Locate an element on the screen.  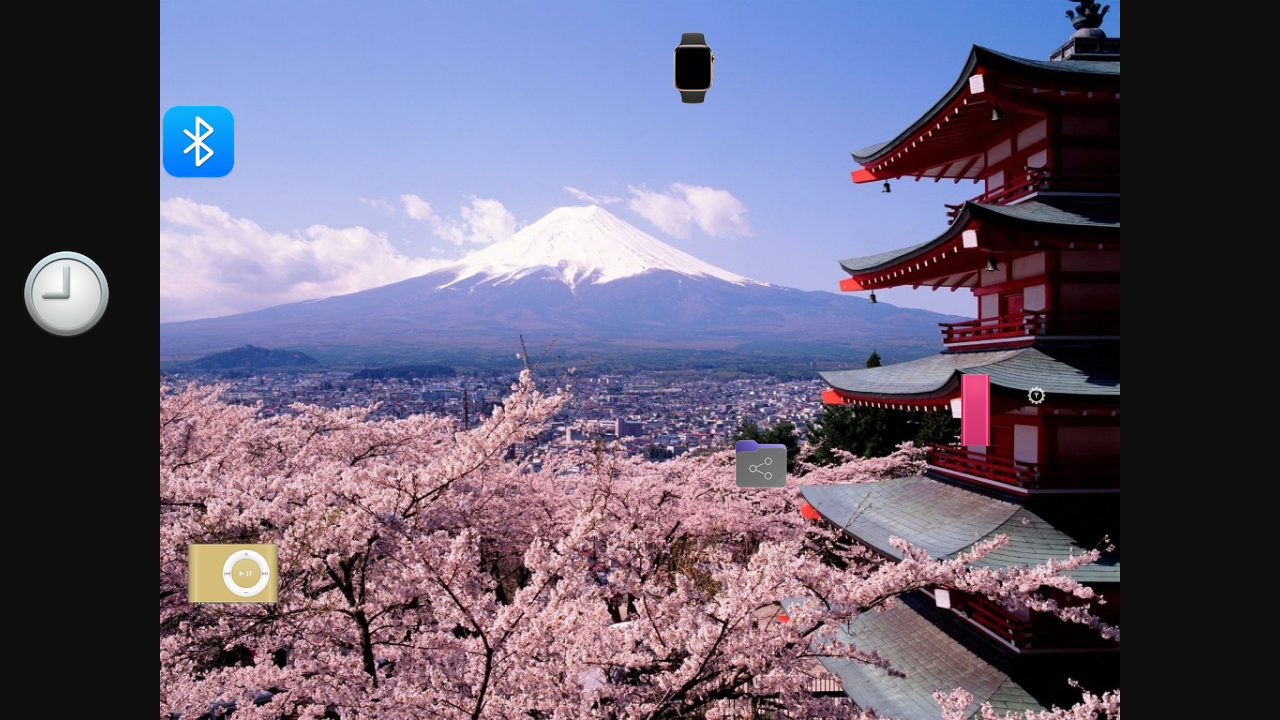
toggle bluetooth connectivity on or off is located at coordinates (198, 141).